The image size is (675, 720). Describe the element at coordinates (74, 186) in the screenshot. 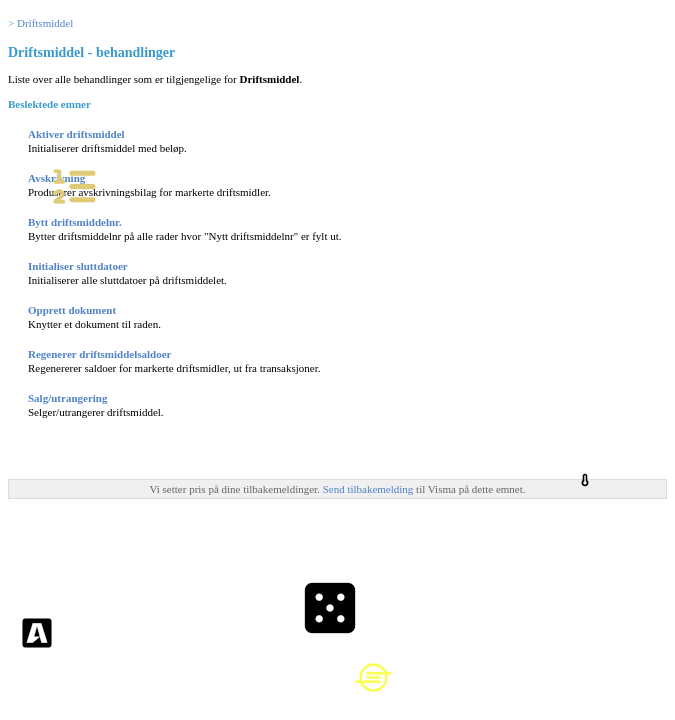

I see `create a numbered list` at that location.